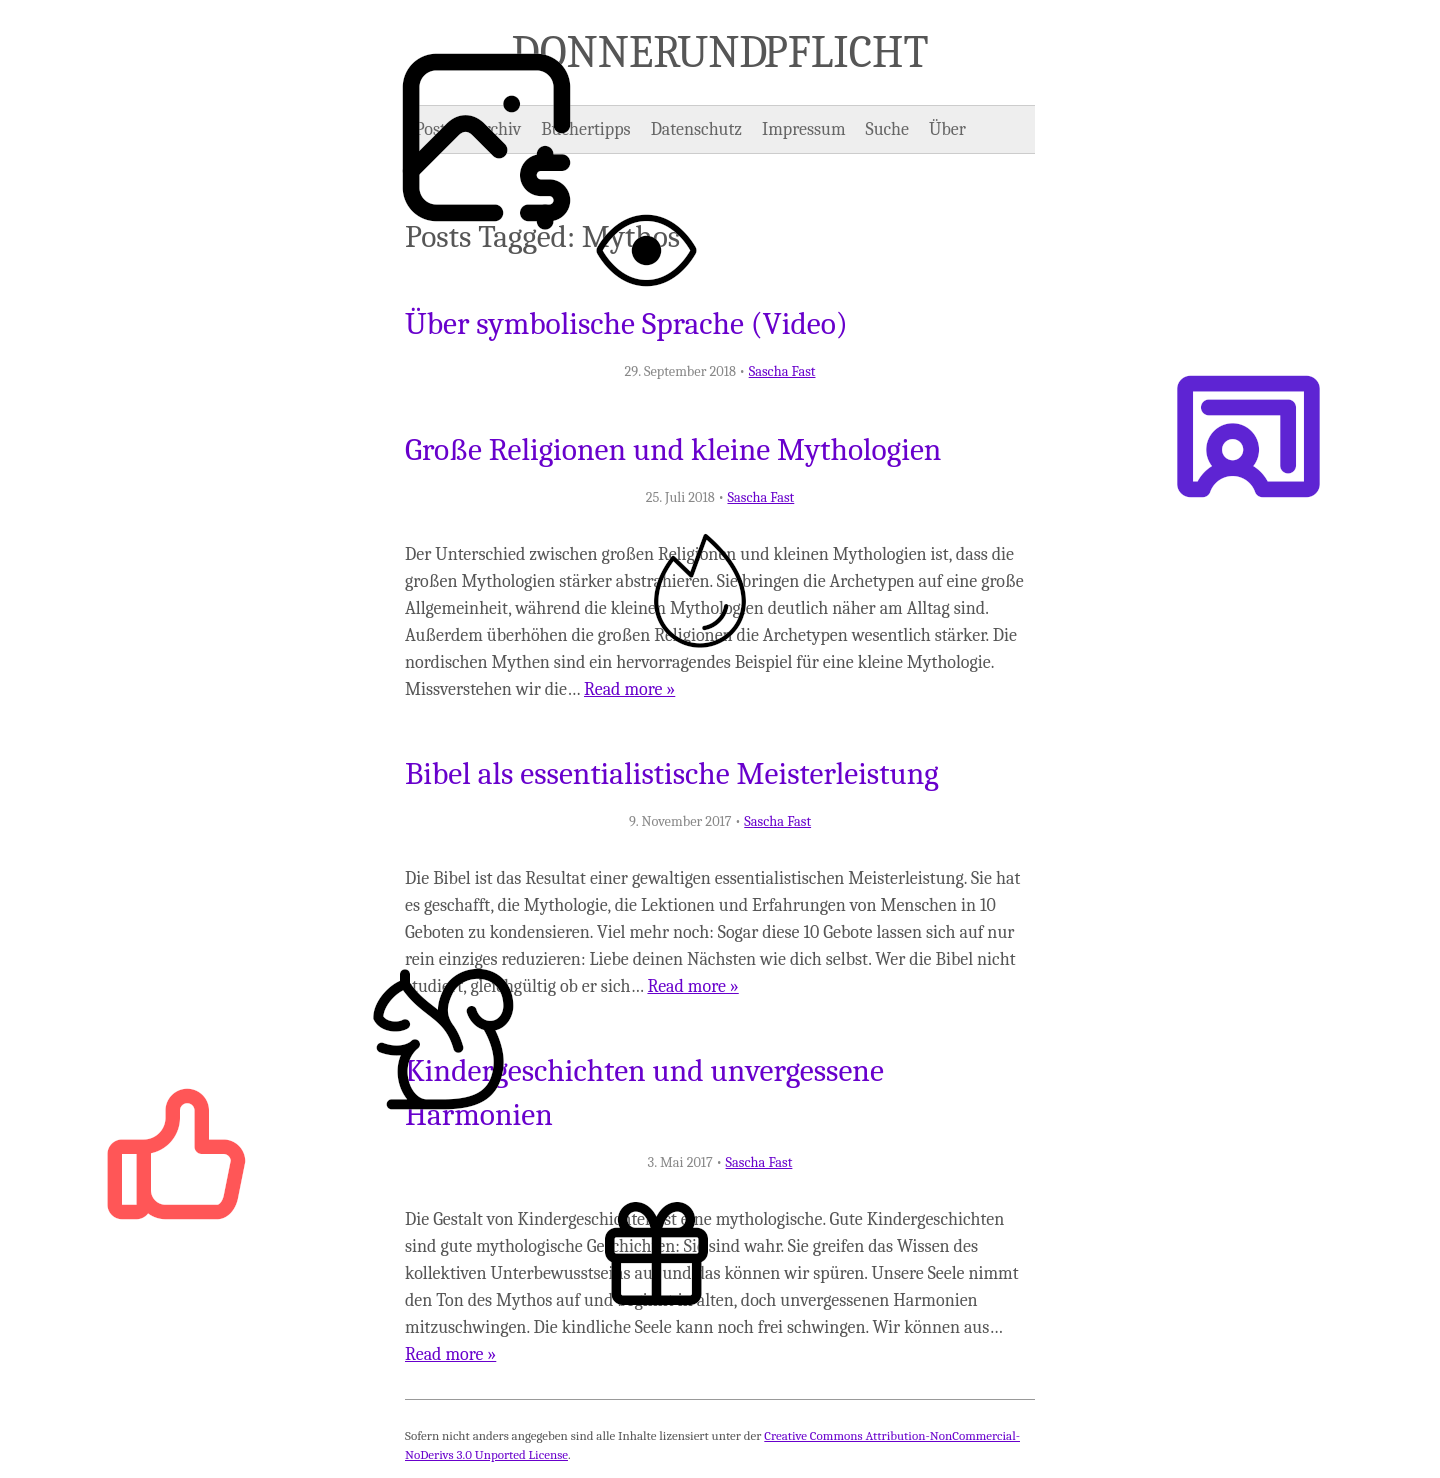  I want to click on view paid or premium photos, so click(486, 137).